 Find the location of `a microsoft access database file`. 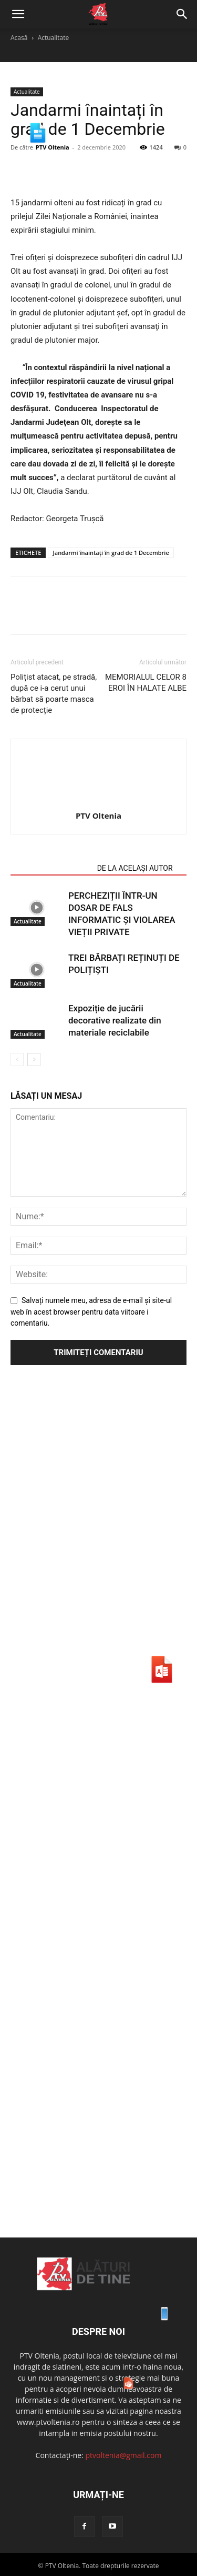

a microsoft access database file is located at coordinates (162, 1669).